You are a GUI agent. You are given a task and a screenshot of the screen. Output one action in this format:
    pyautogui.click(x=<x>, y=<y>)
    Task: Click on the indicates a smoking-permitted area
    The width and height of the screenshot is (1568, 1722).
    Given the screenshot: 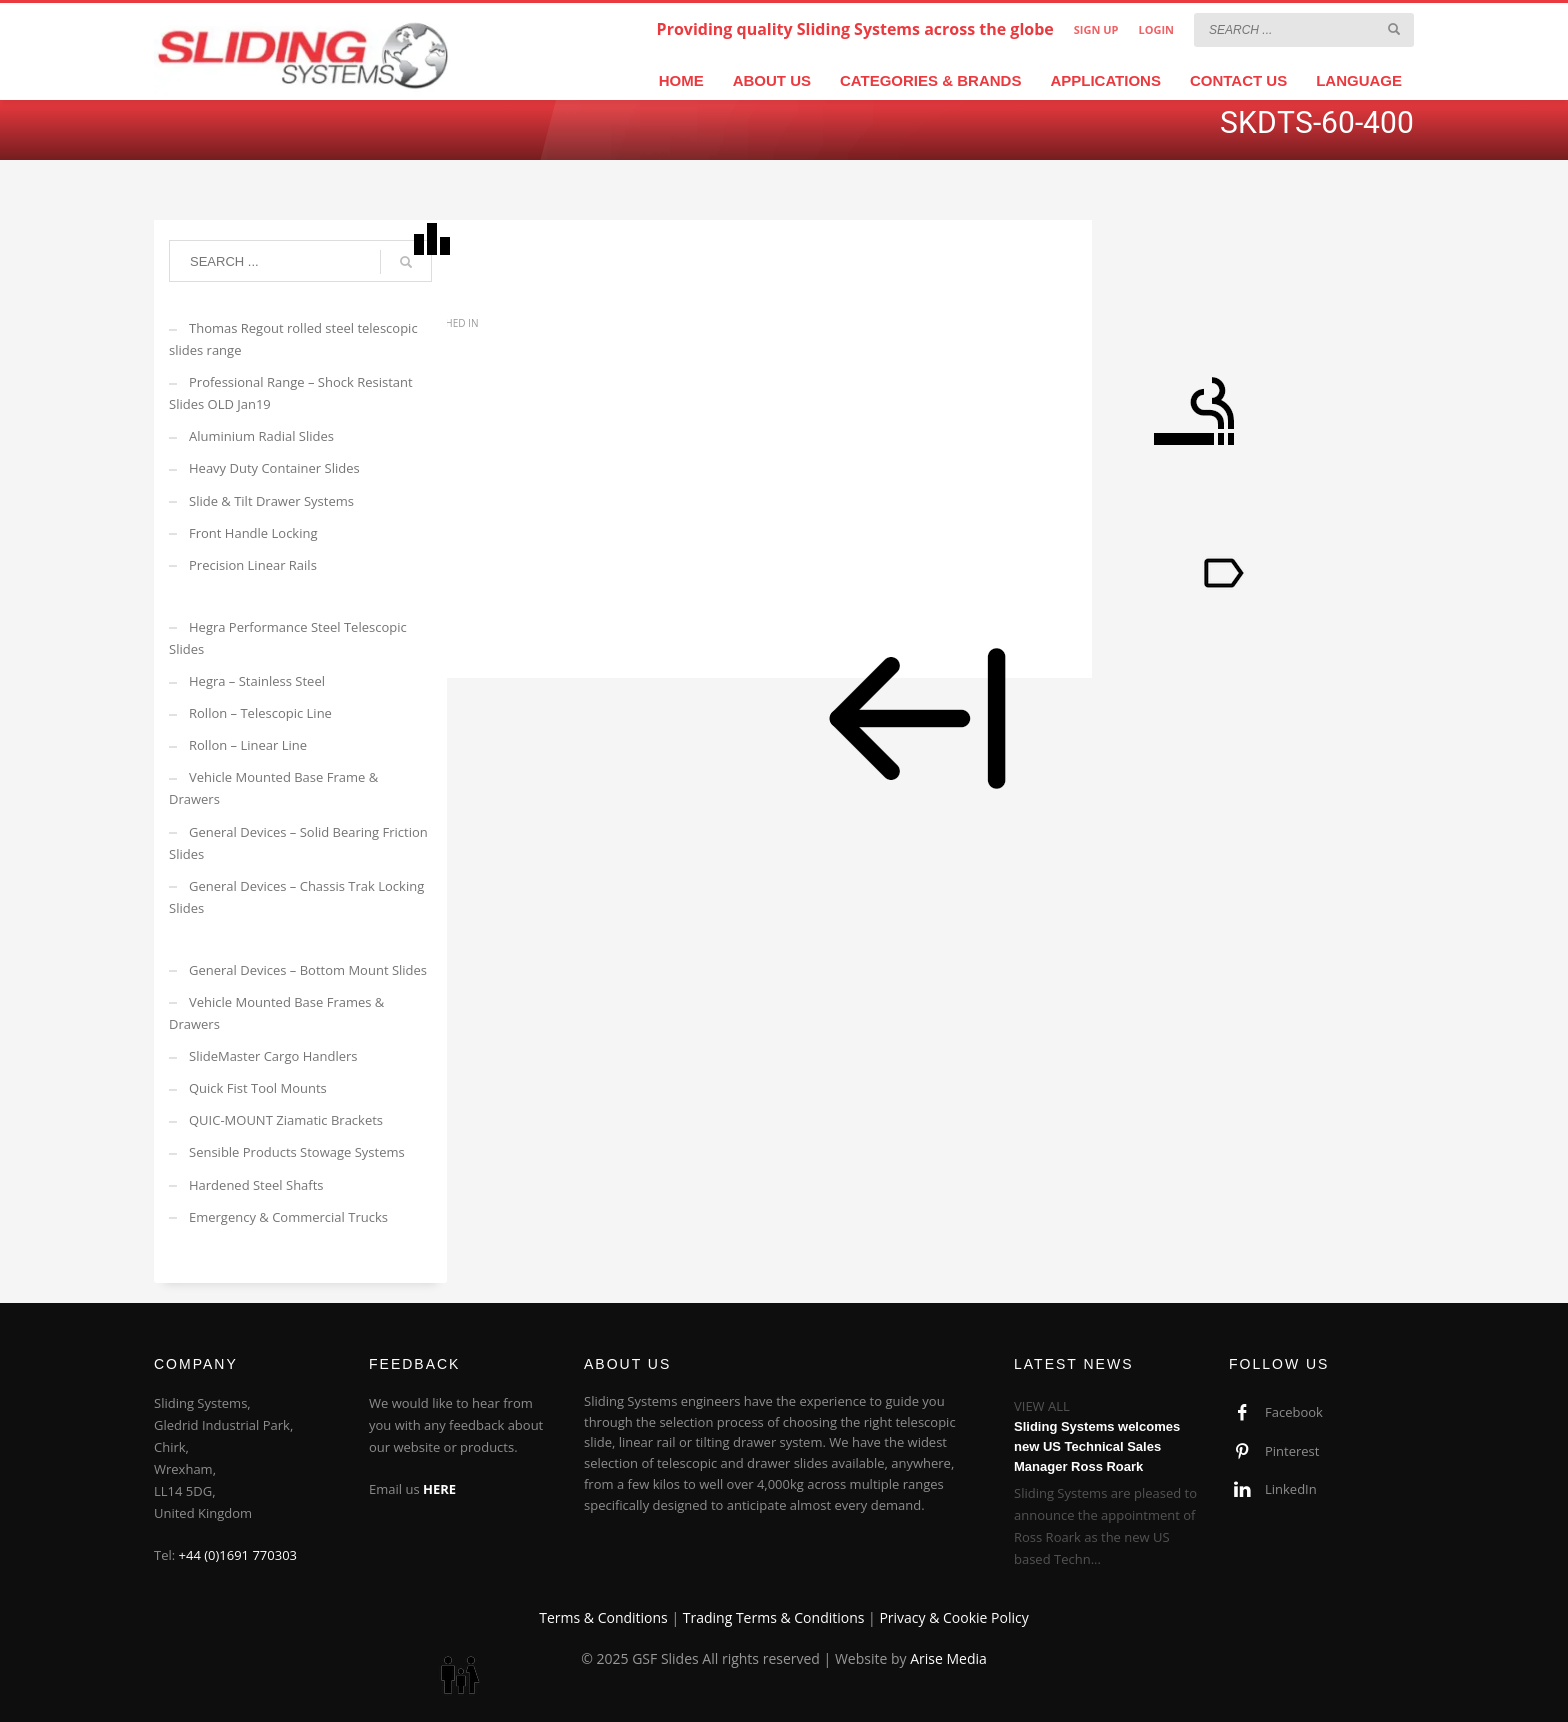 What is the action you would take?
    pyautogui.click(x=1194, y=417)
    